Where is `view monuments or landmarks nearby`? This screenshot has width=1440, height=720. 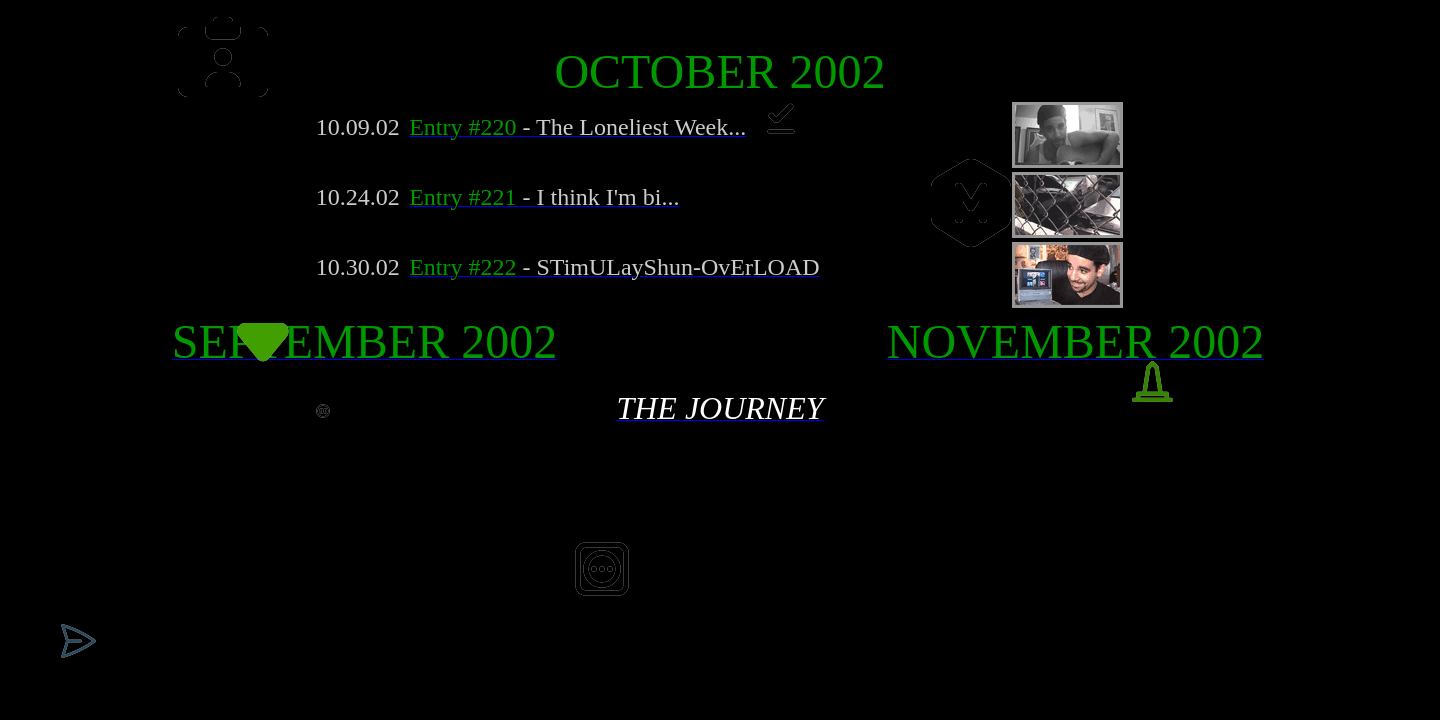 view monuments or landmarks nearby is located at coordinates (1152, 381).